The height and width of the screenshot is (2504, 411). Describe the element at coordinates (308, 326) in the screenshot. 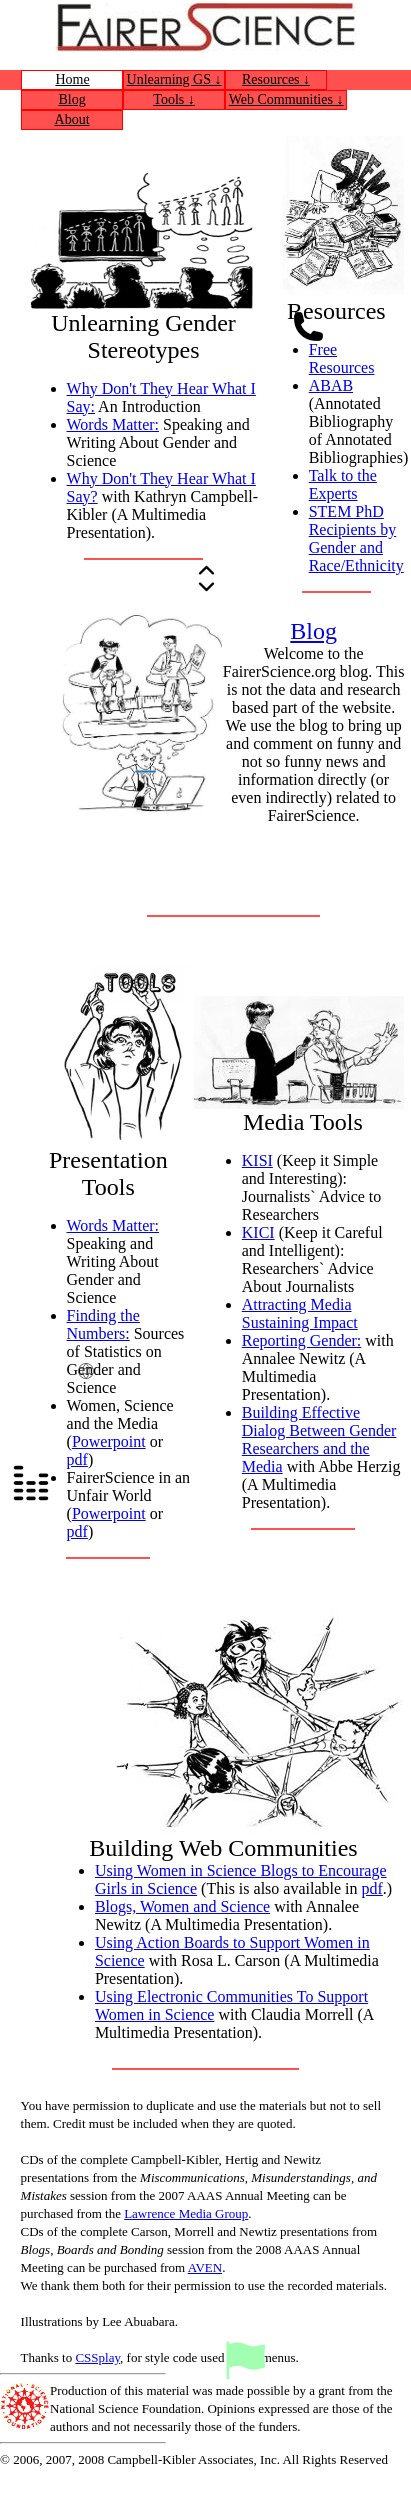

I see `make a phone call` at that location.